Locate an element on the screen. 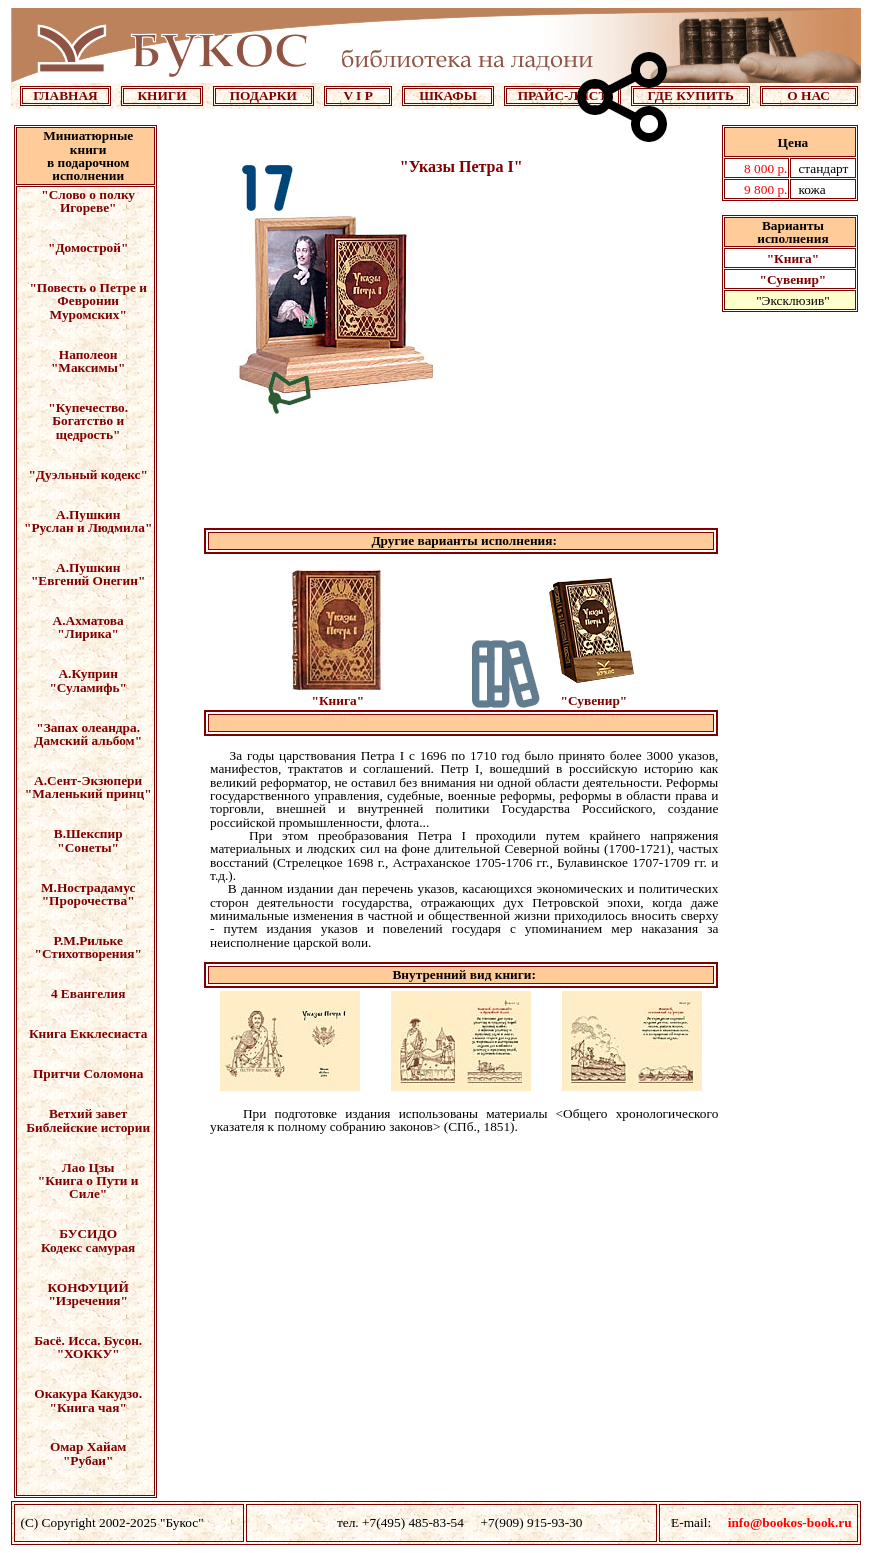 The image size is (871, 1553). indicates item number 17 in a list or sequence is located at coordinates (265, 188).